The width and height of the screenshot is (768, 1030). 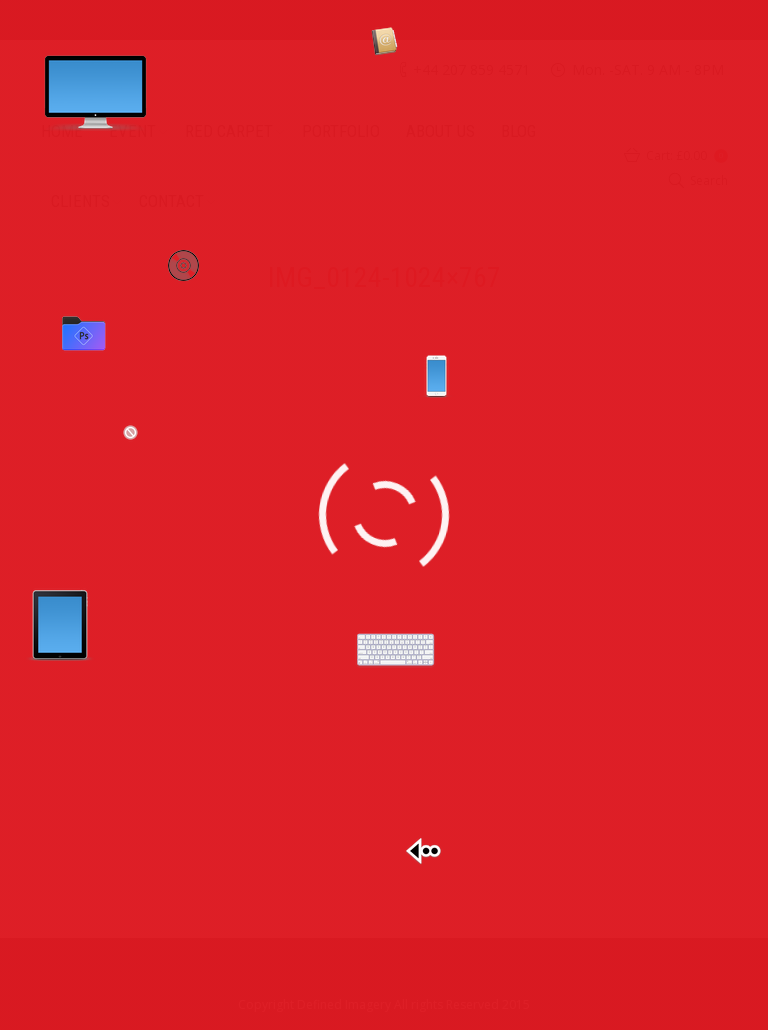 What do you see at coordinates (83, 334) in the screenshot?
I see `open folder containing adobe photoshop express files` at bounding box center [83, 334].